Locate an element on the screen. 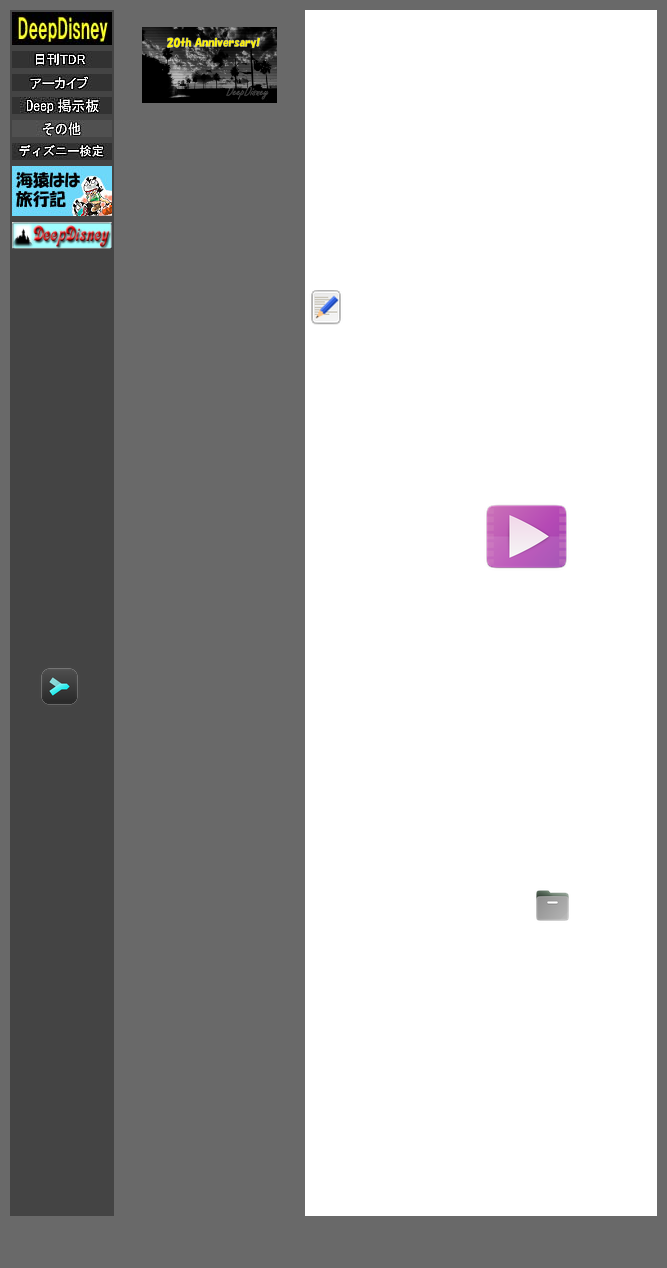 The image size is (667, 1268). open gedit text editor is located at coordinates (326, 307).